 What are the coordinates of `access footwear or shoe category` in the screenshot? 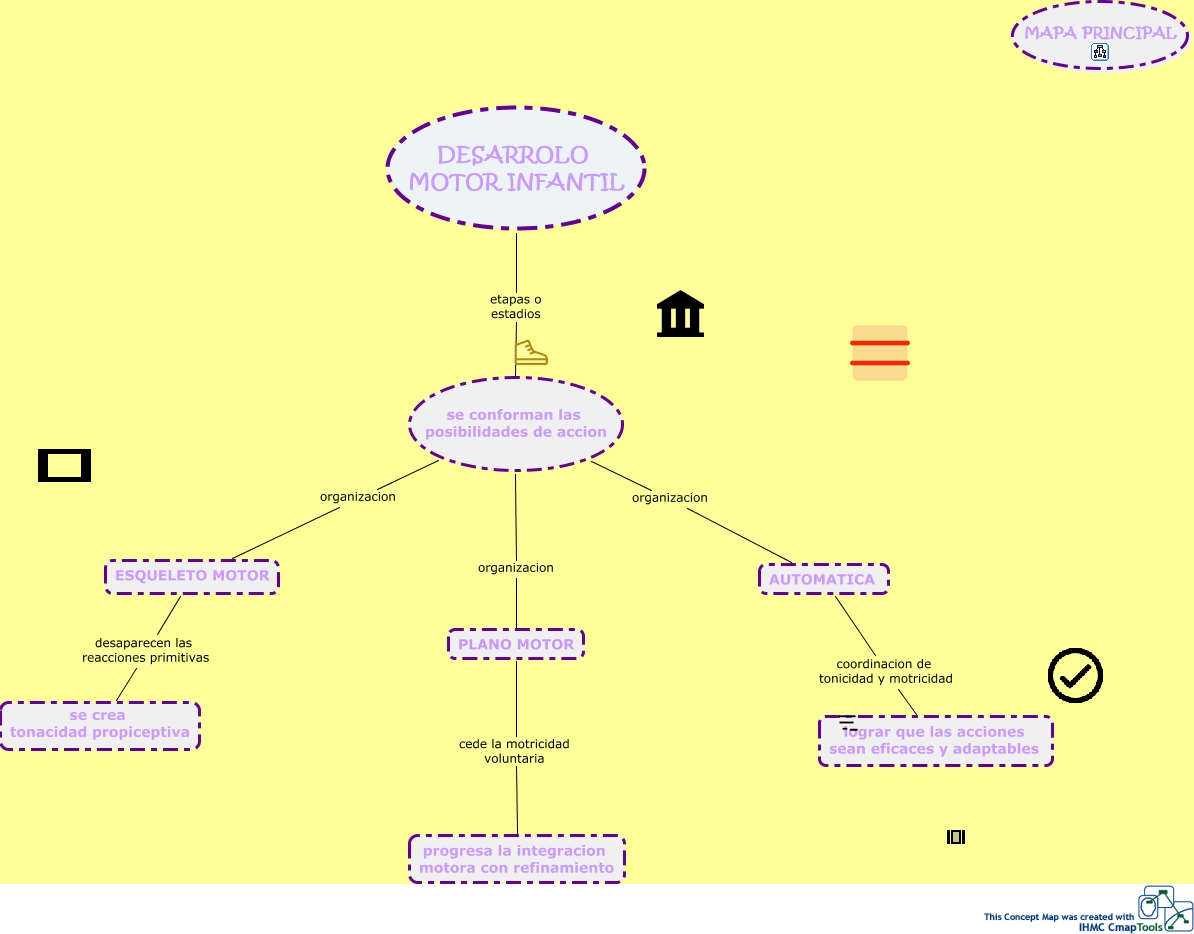 It's located at (529, 353).